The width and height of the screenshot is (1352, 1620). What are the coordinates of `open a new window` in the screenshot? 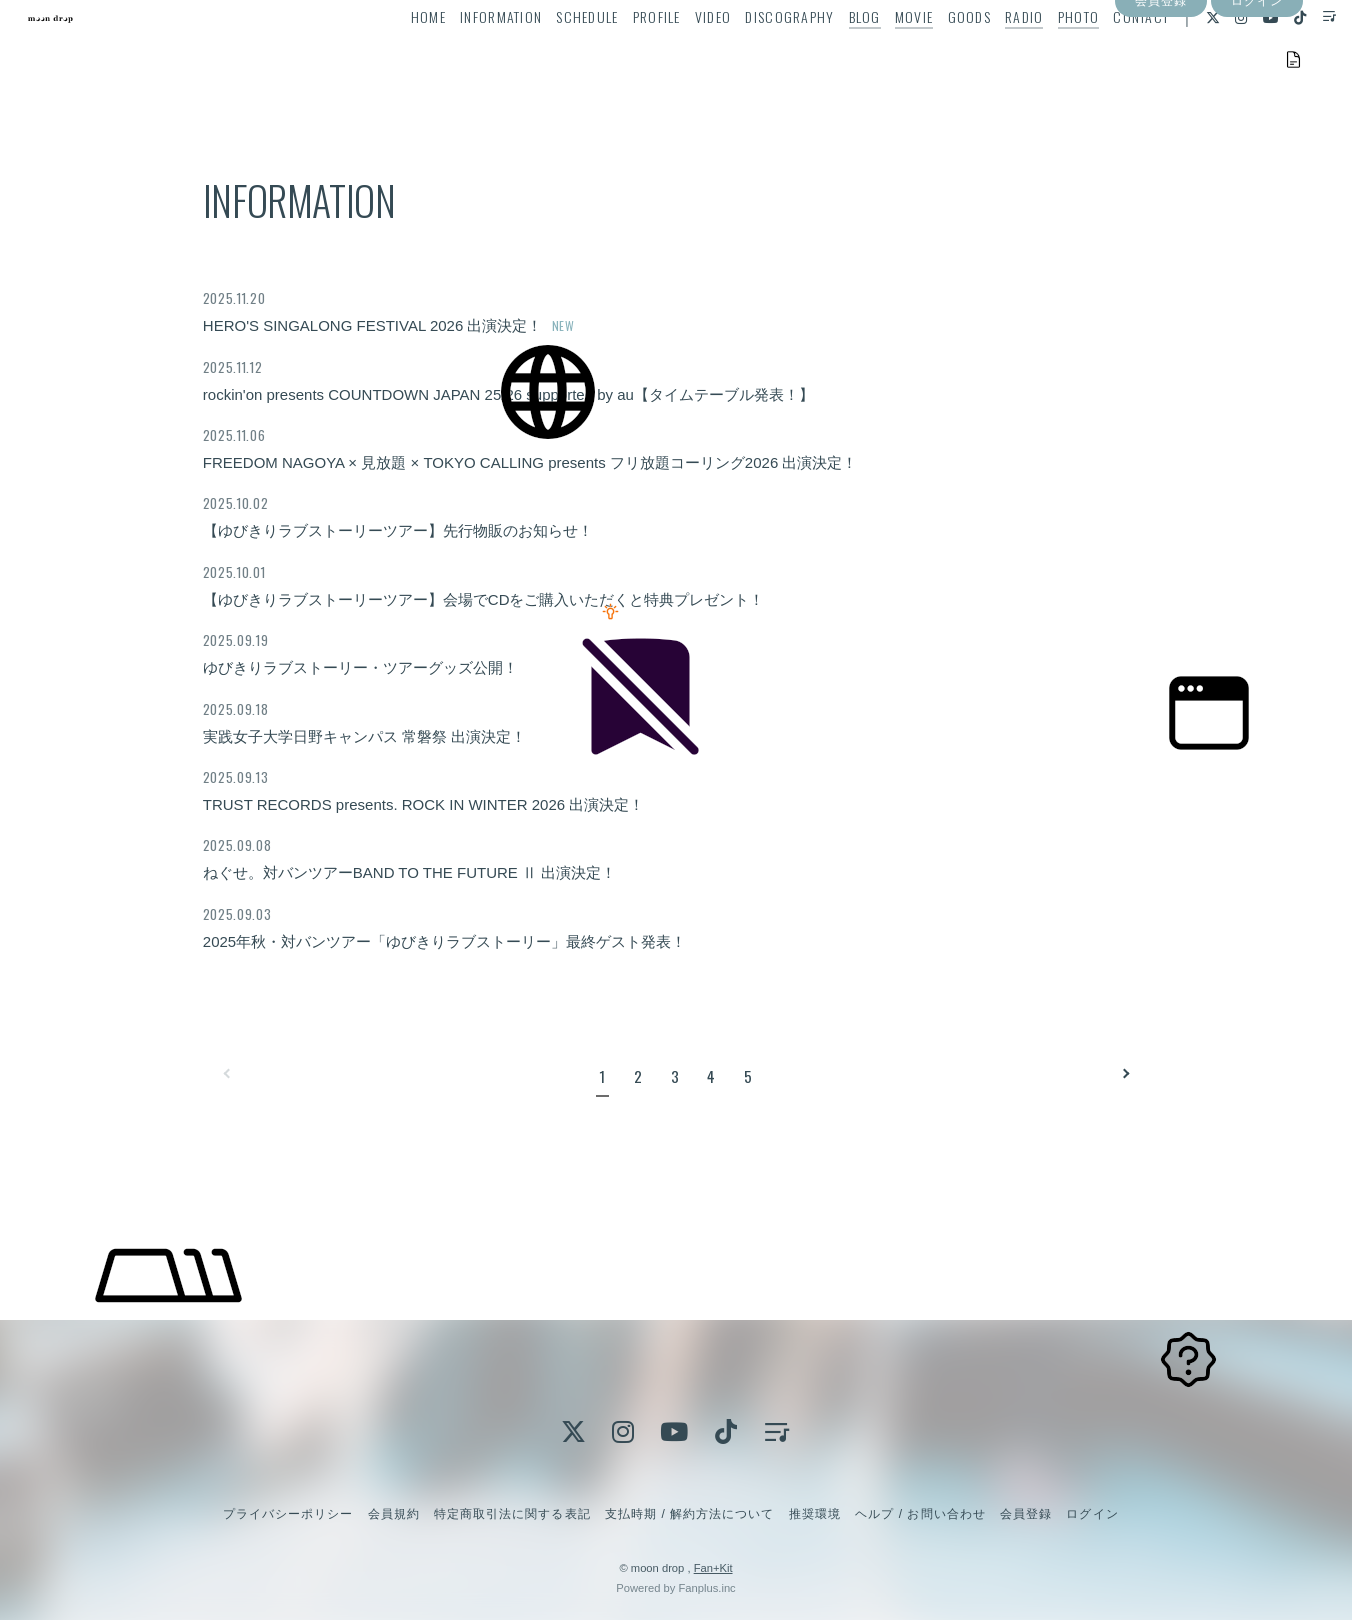 It's located at (1209, 713).